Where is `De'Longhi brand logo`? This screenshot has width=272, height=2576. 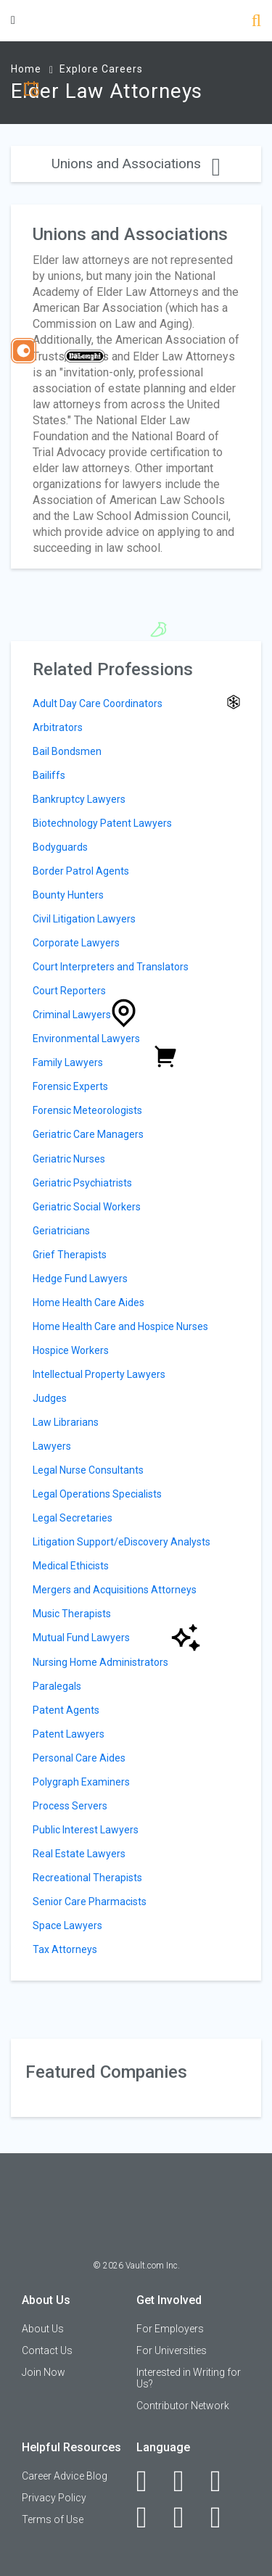
De'Longhi brand logo is located at coordinates (85, 356).